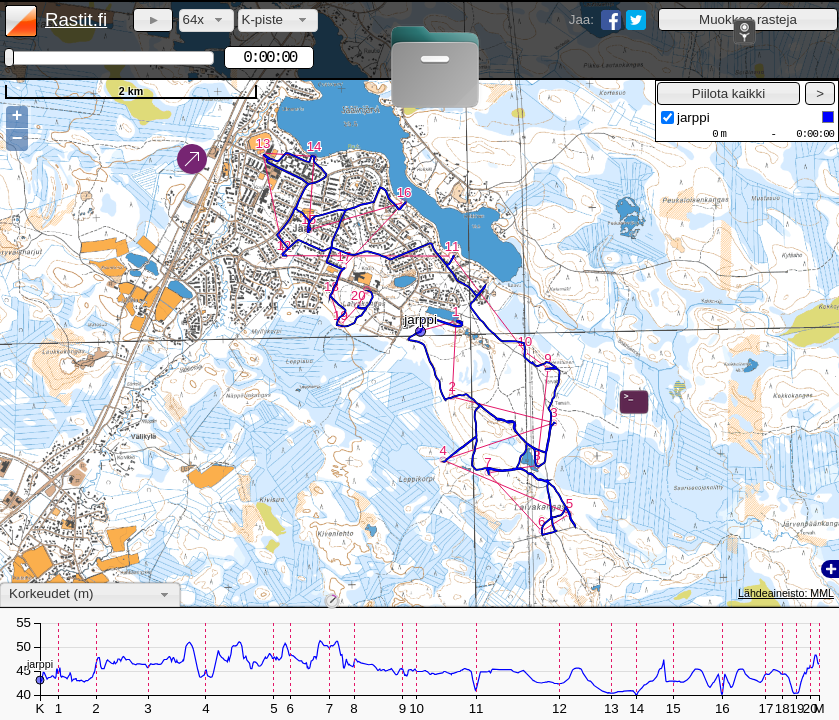 The height and width of the screenshot is (720, 839). I want to click on indicates a symbolic link or shortcut to another file, so click(192, 159).